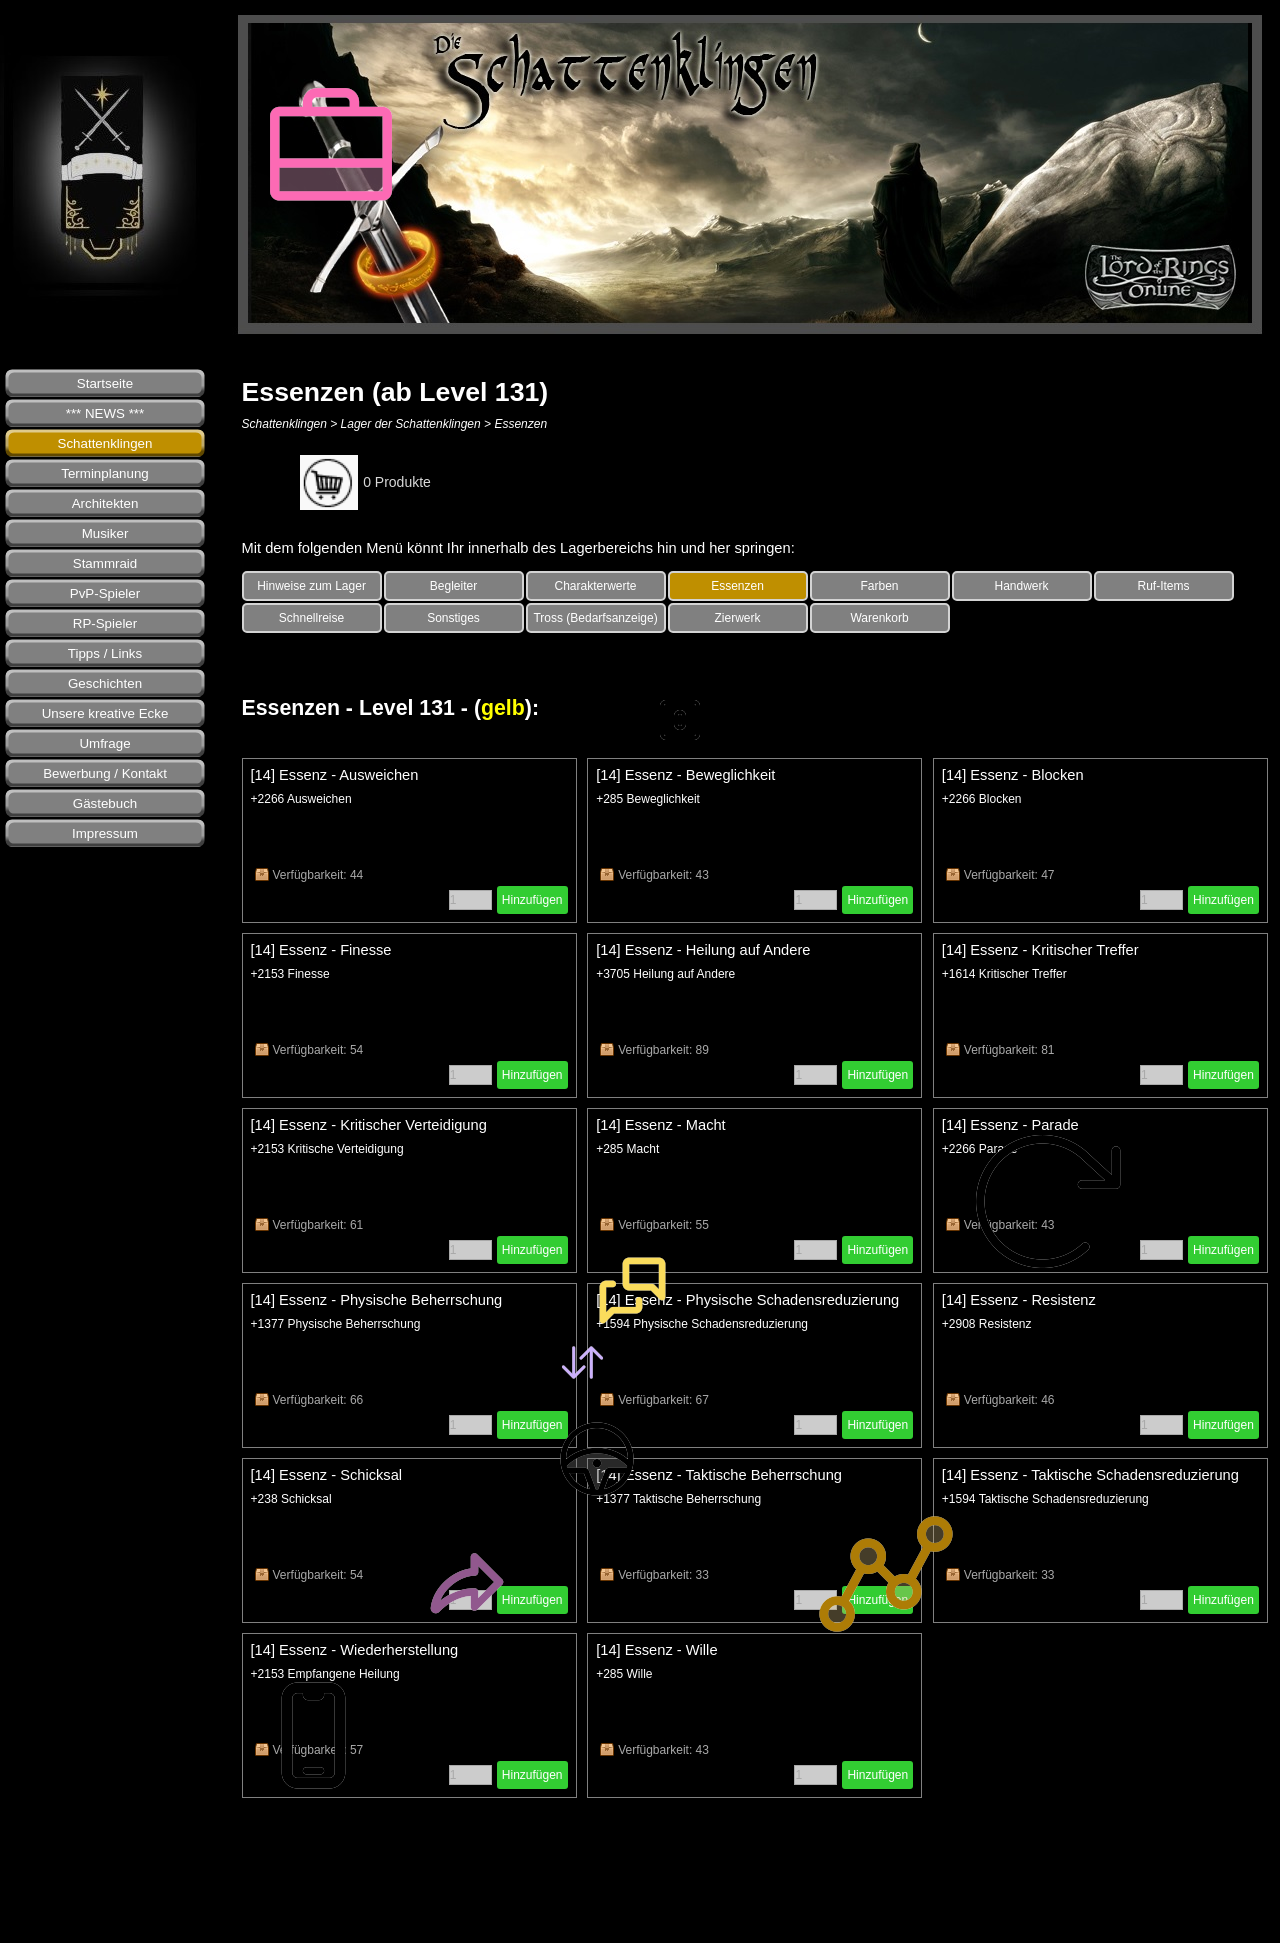 The height and width of the screenshot is (1943, 1280). What do you see at coordinates (597, 1459) in the screenshot?
I see `access driving or navigation mode` at bounding box center [597, 1459].